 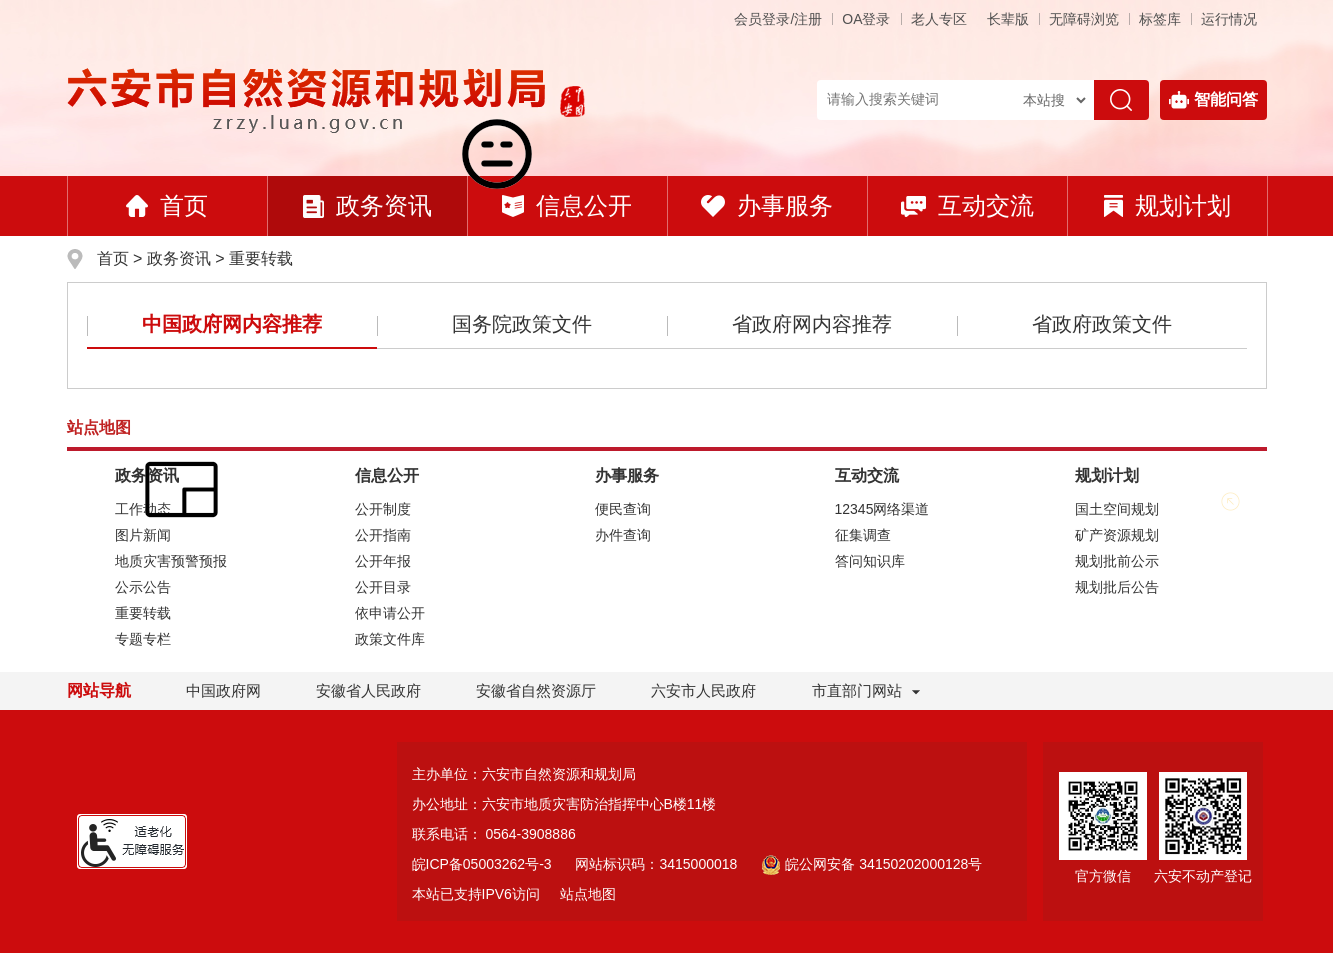 What do you see at coordinates (181, 489) in the screenshot?
I see `enable picture-in-picture mode` at bounding box center [181, 489].